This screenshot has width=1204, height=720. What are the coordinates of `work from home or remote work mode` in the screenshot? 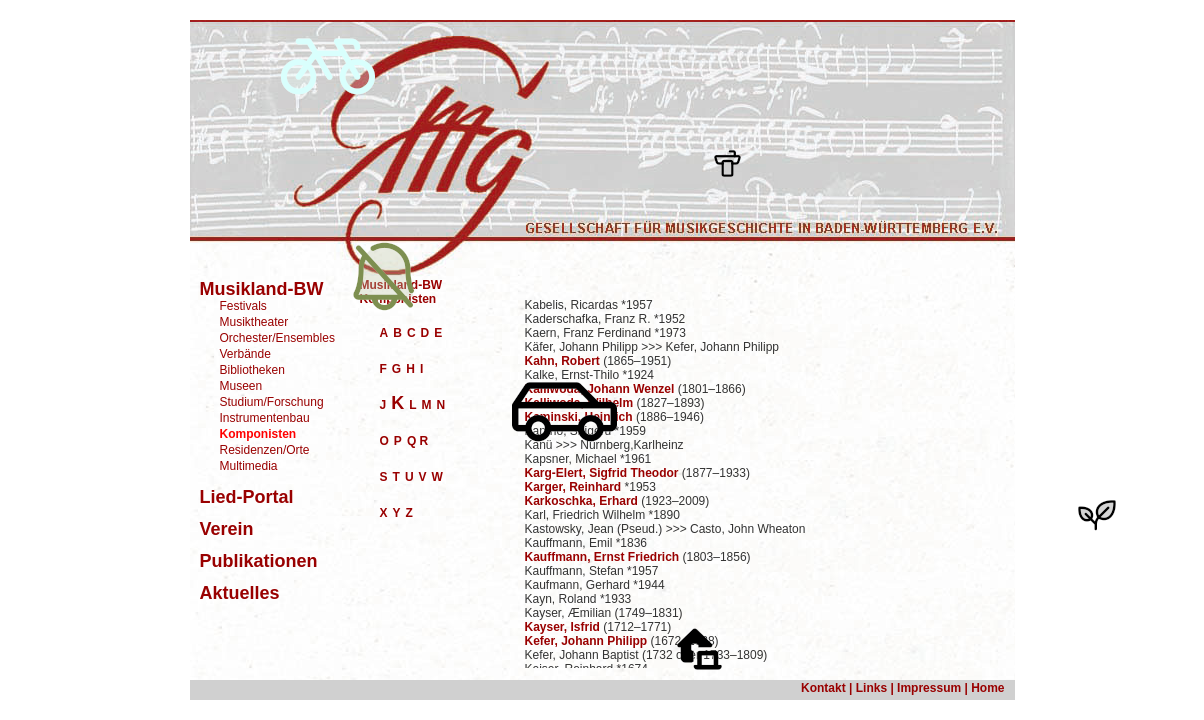 It's located at (699, 648).